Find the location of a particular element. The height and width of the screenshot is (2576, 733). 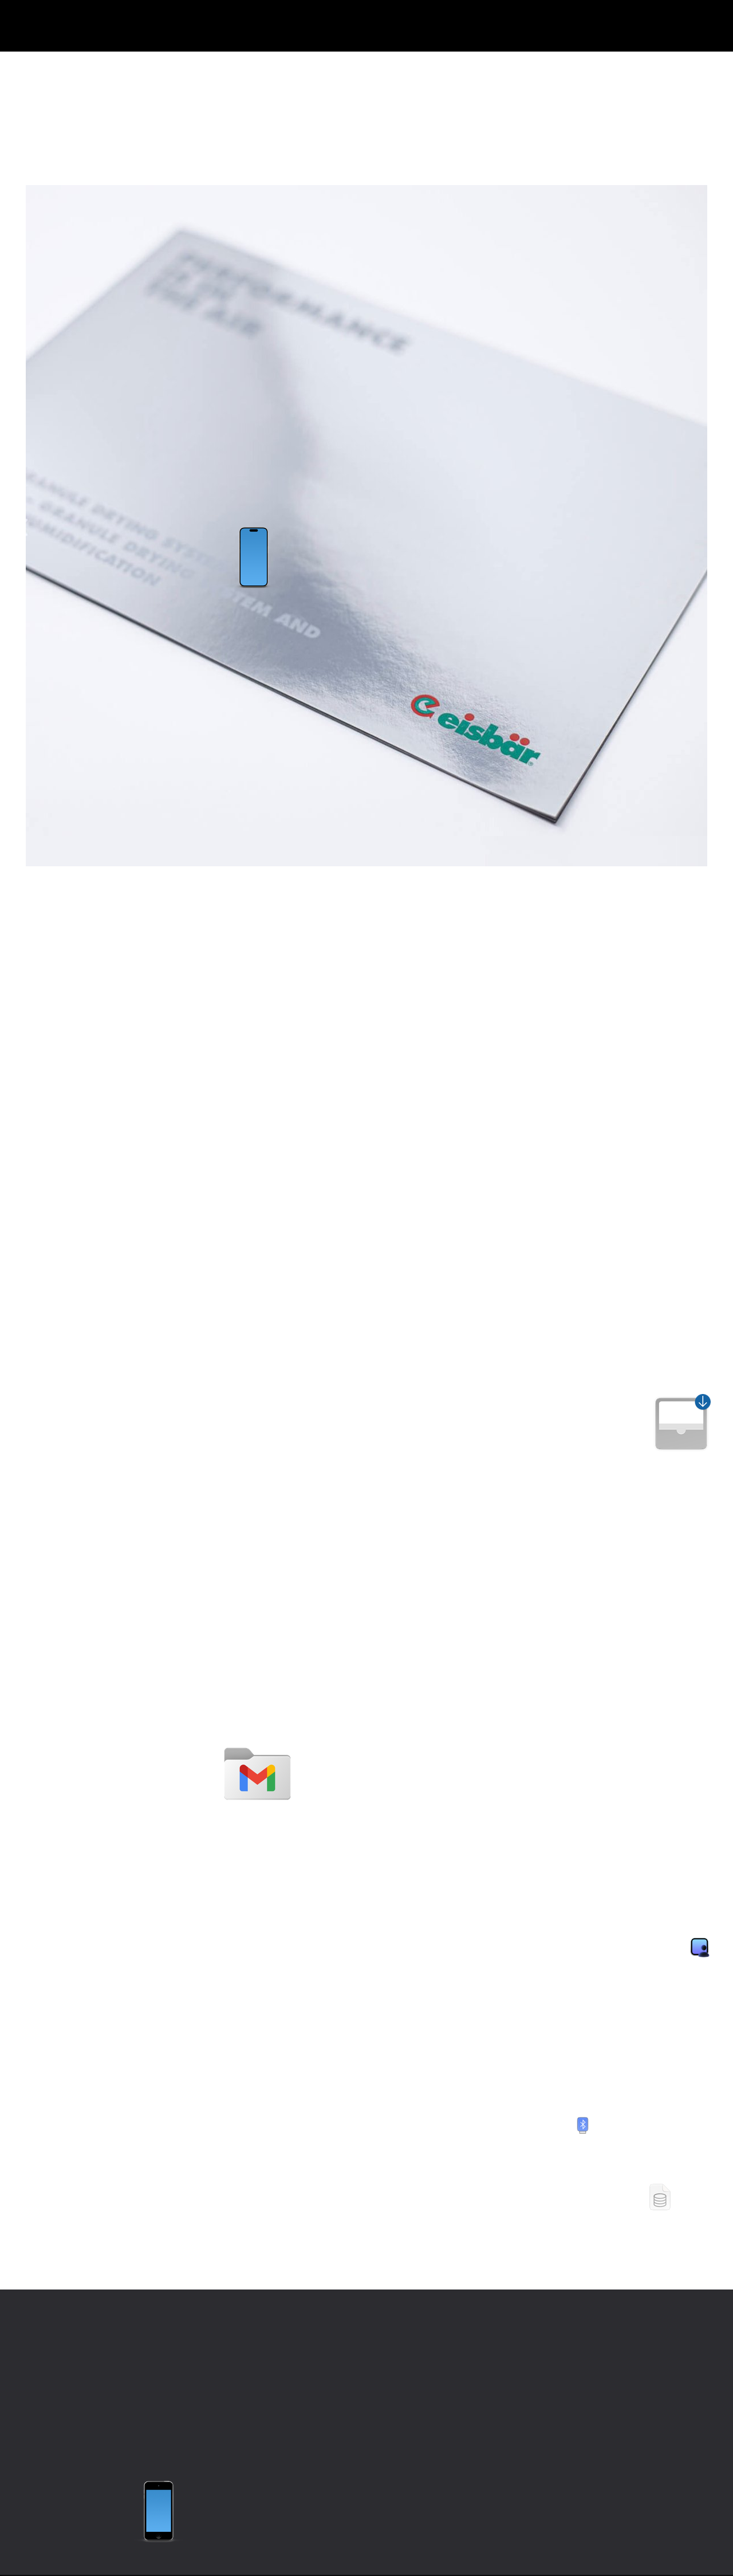

a connected bluetooth device is located at coordinates (582, 2125).